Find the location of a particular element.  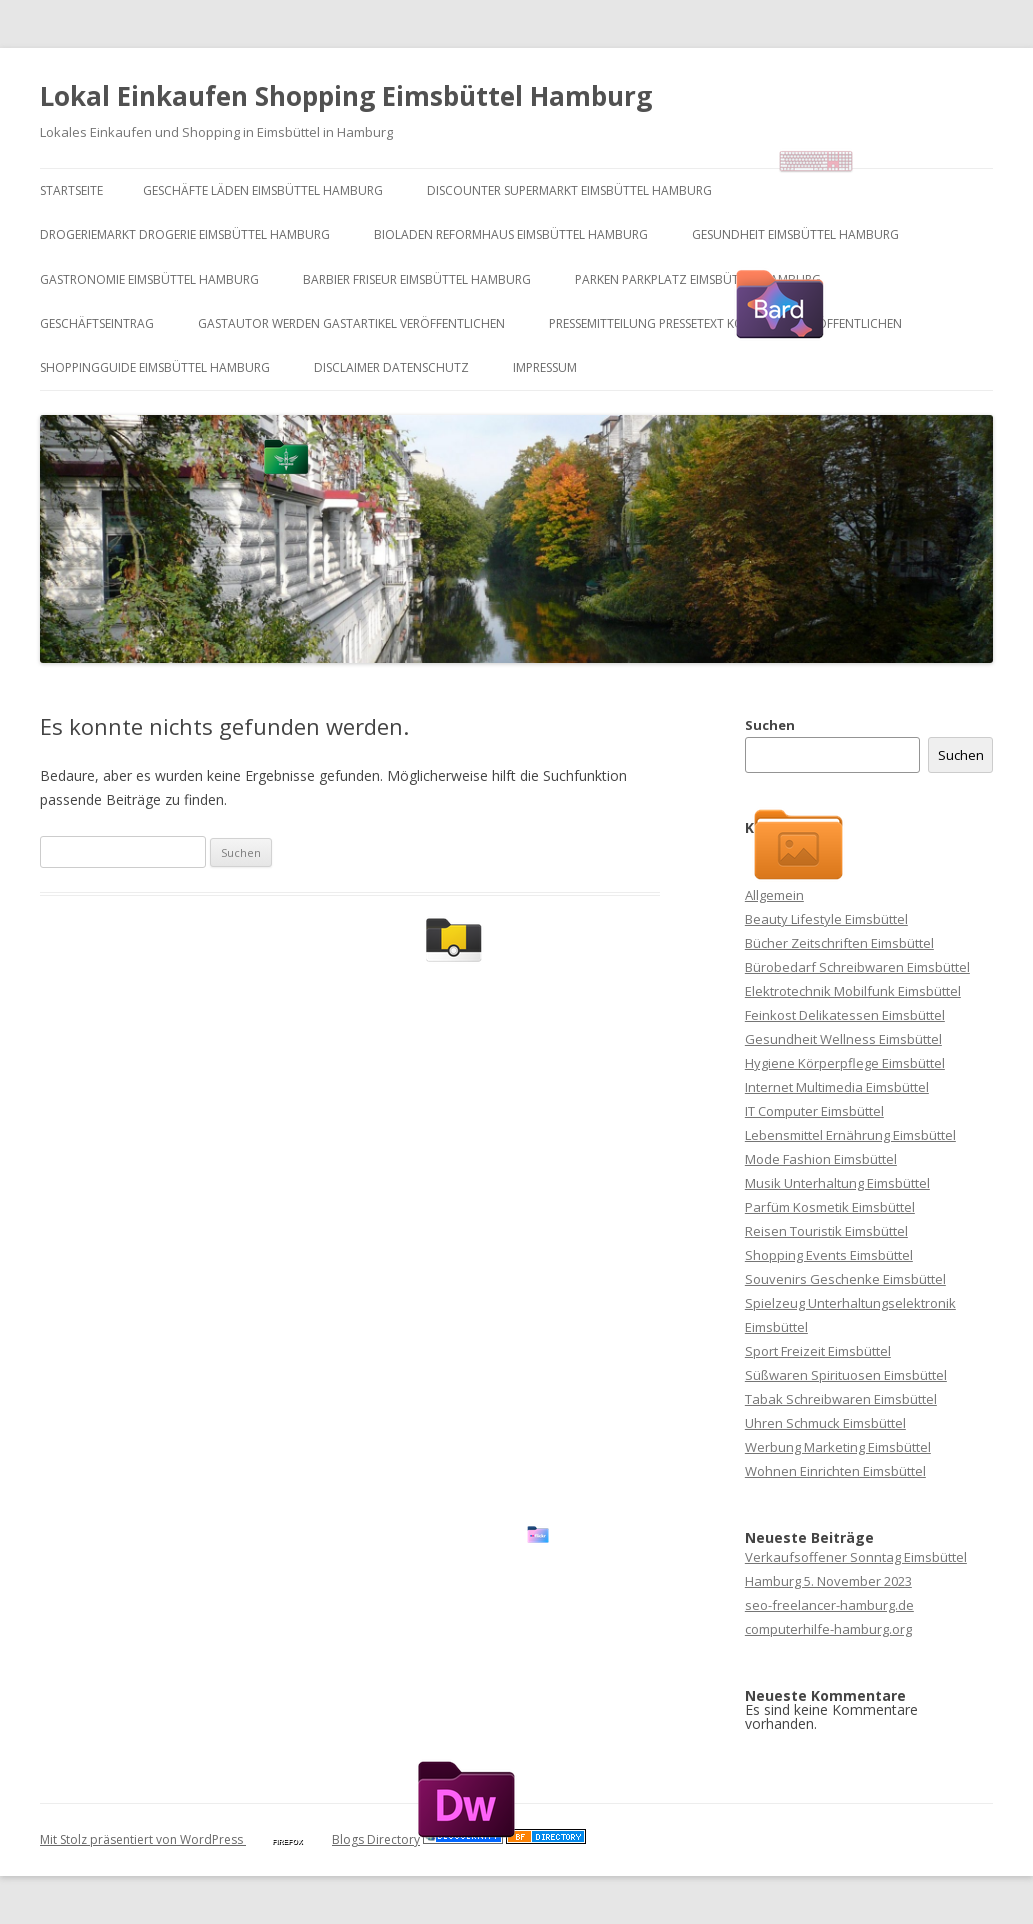

open your images folder is located at coordinates (798, 844).